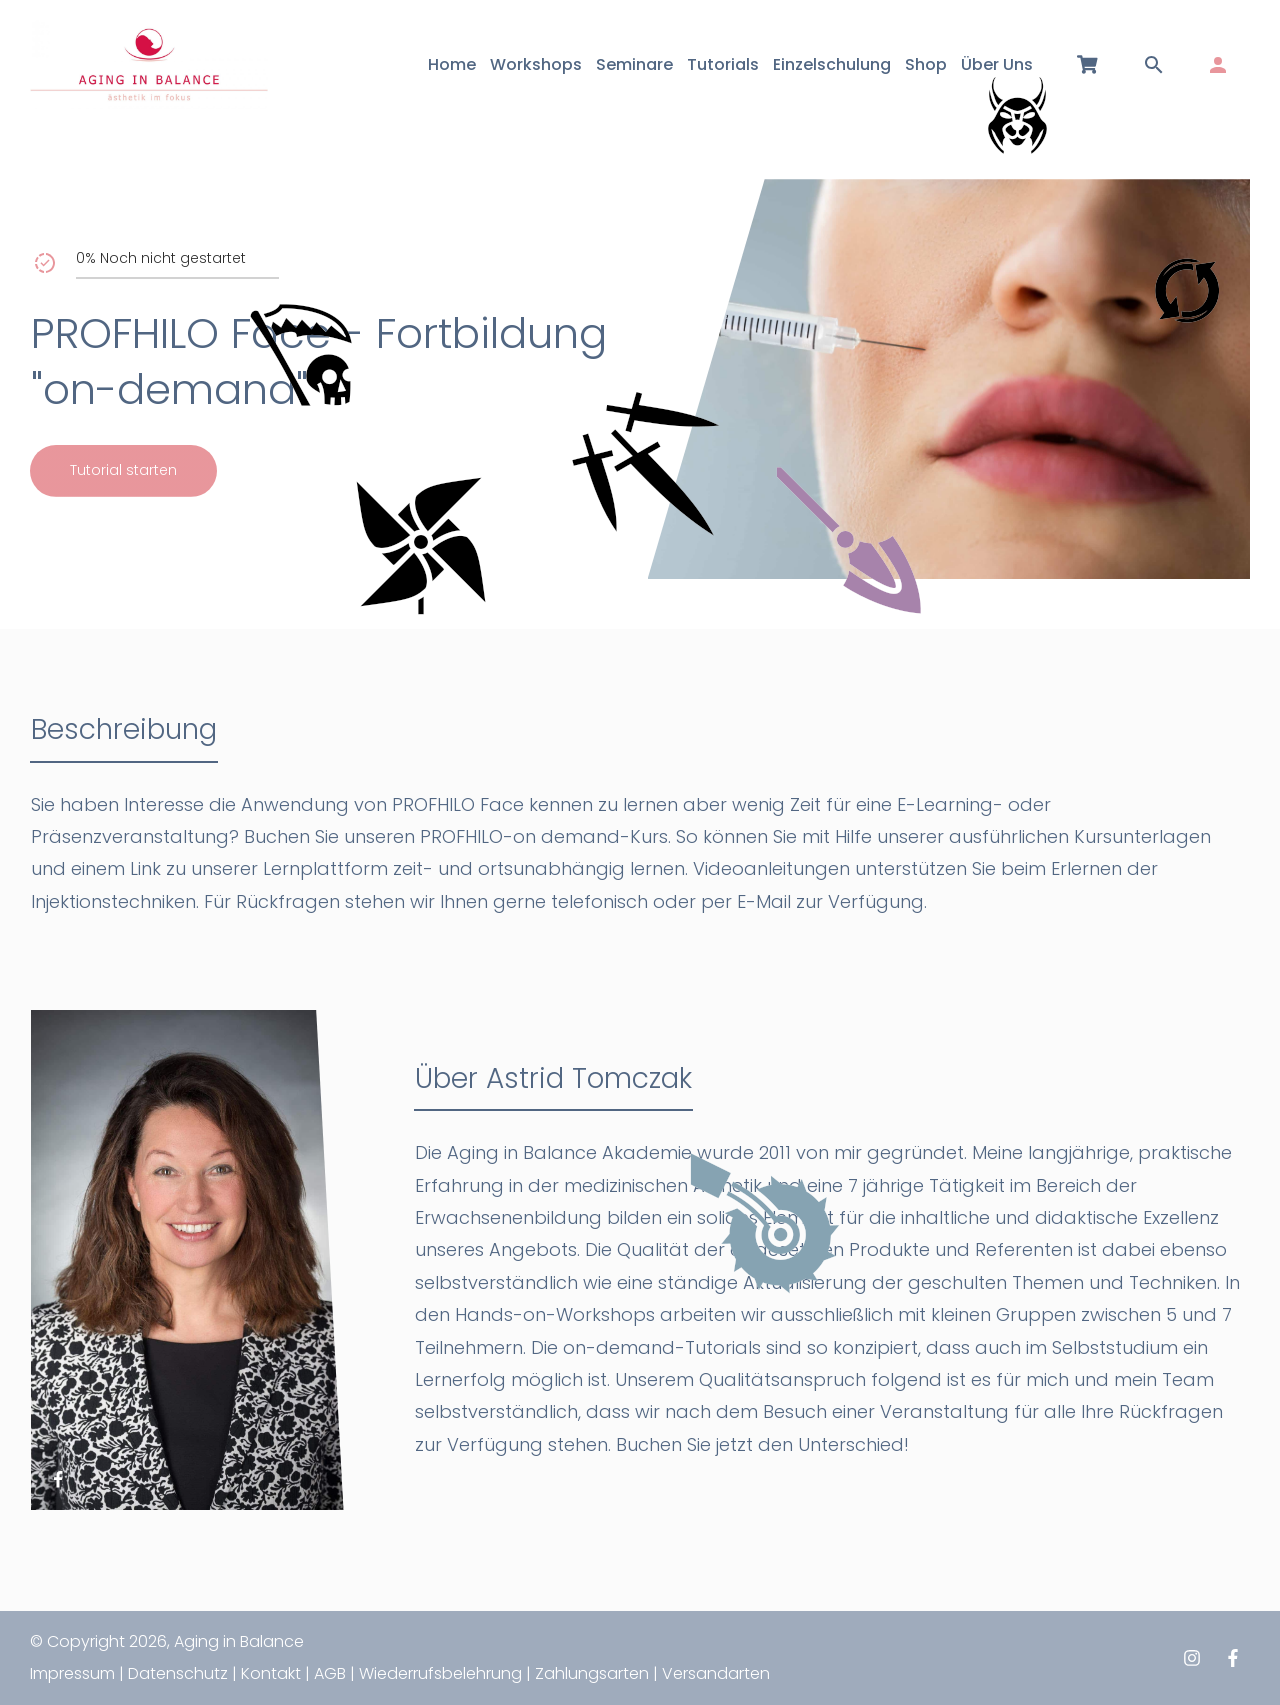  I want to click on assassin or rogue character class icon, so click(643, 466).